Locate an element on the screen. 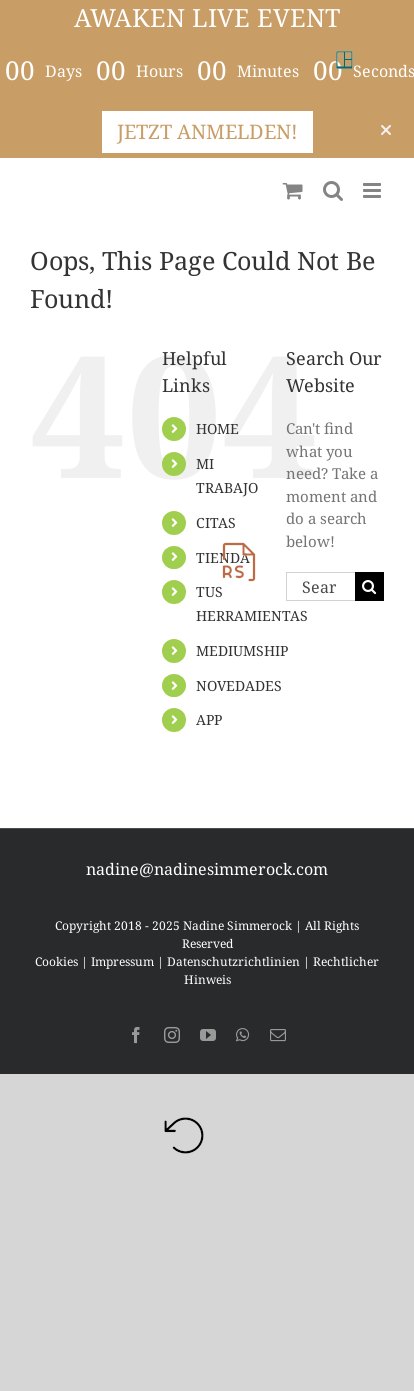  undo the last action is located at coordinates (185, 1135).